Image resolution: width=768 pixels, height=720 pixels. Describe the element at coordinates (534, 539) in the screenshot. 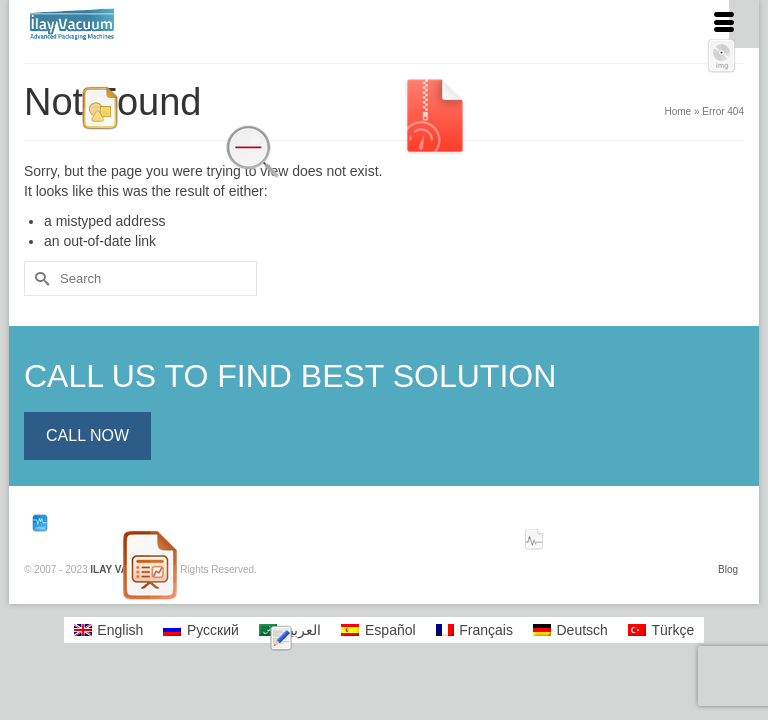

I see `view system log file` at that location.